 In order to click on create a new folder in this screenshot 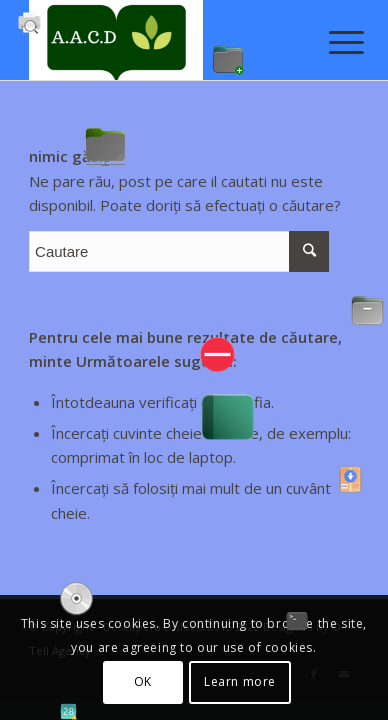, I will do `click(228, 59)`.